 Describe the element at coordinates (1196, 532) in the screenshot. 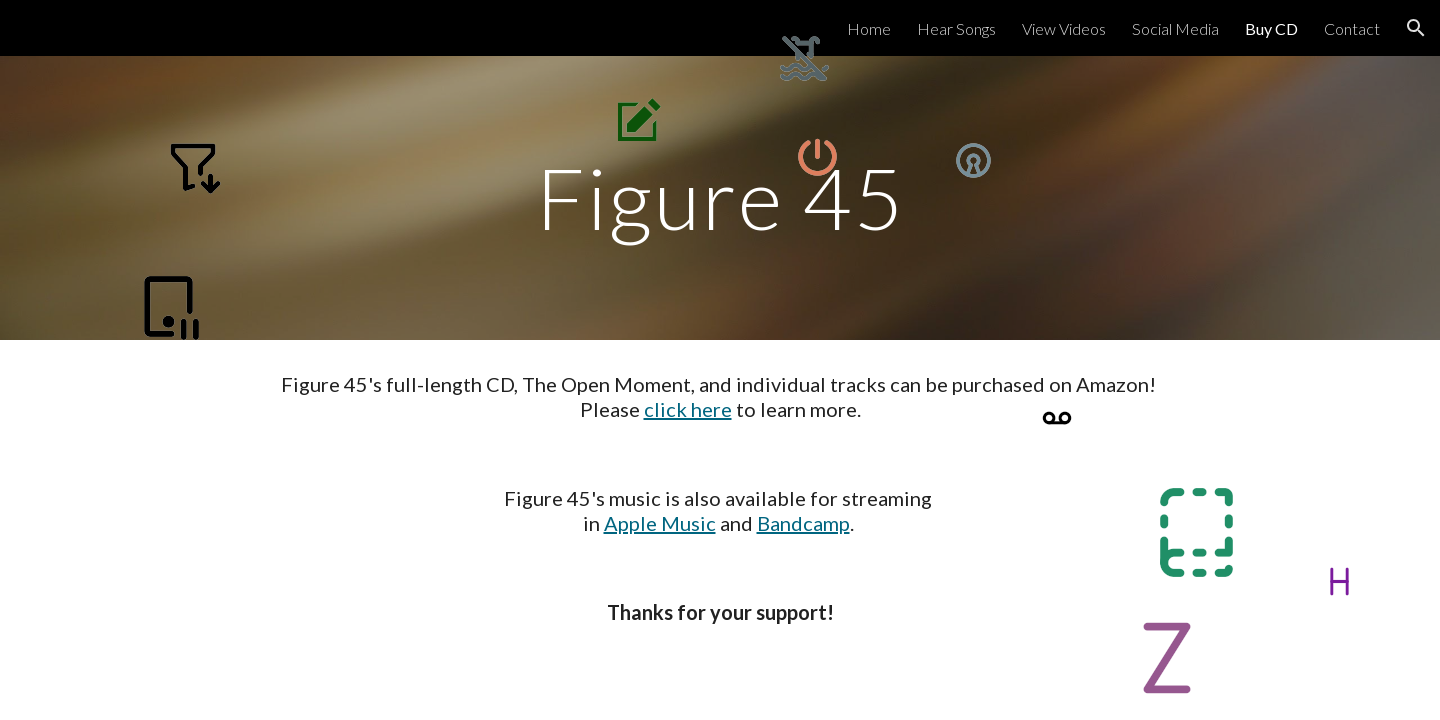

I see `draft or unpublished document` at that location.